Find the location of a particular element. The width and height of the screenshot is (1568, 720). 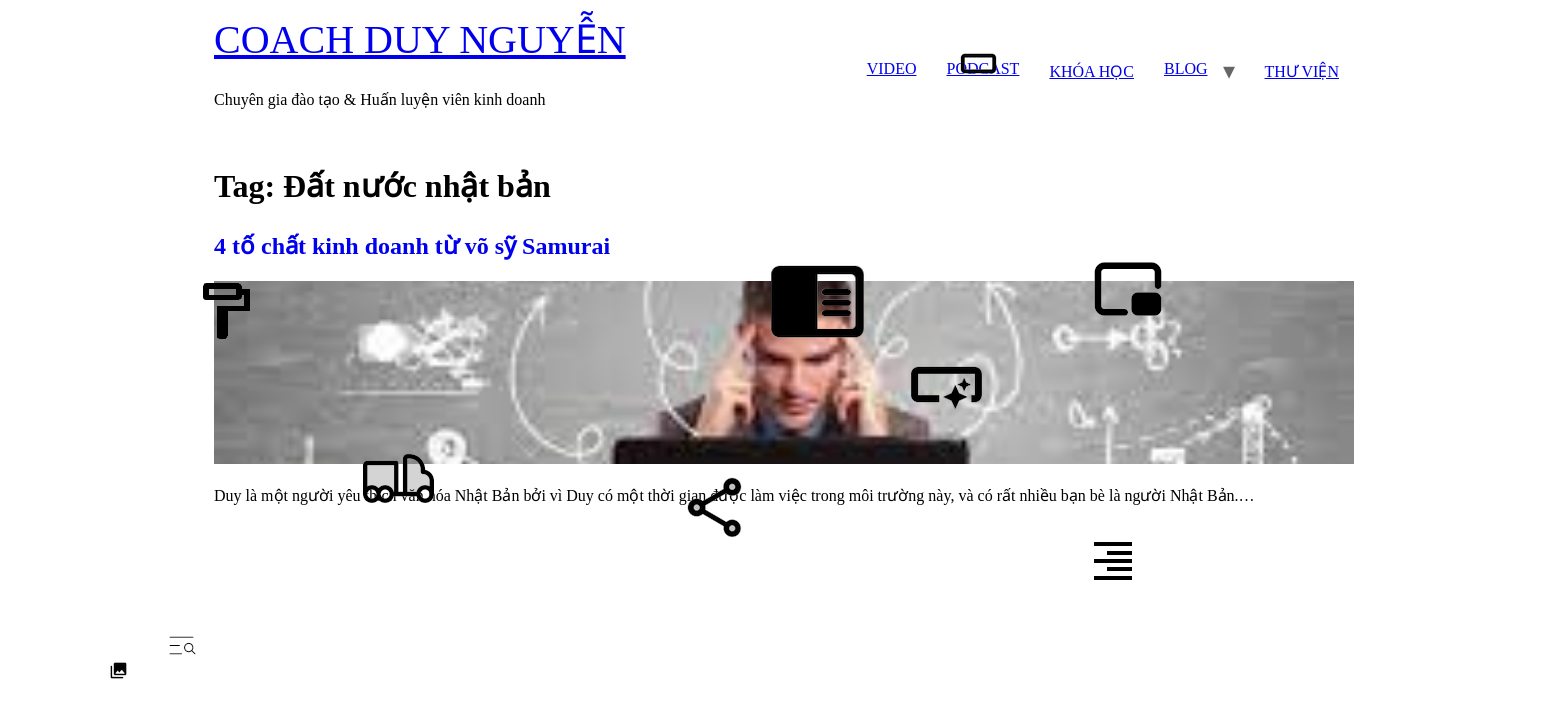

crop image to 7:5 aspect ratio is located at coordinates (978, 63).